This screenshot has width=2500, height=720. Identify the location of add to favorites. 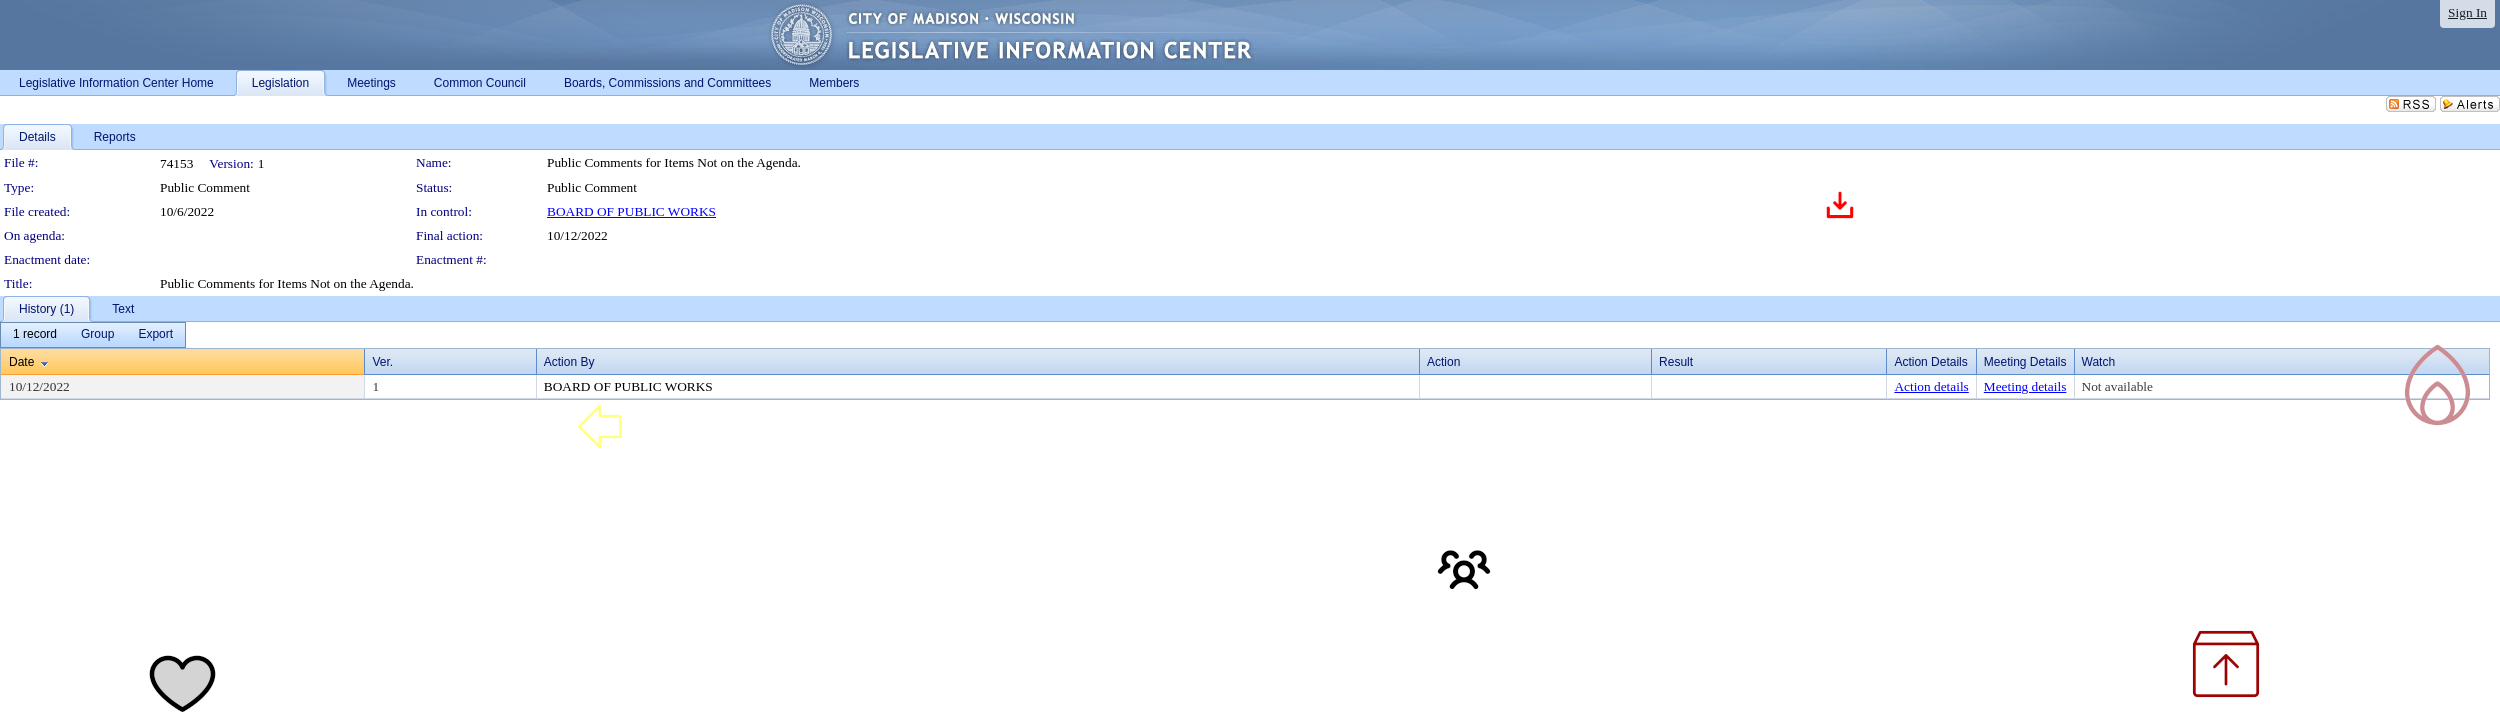
(182, 681).